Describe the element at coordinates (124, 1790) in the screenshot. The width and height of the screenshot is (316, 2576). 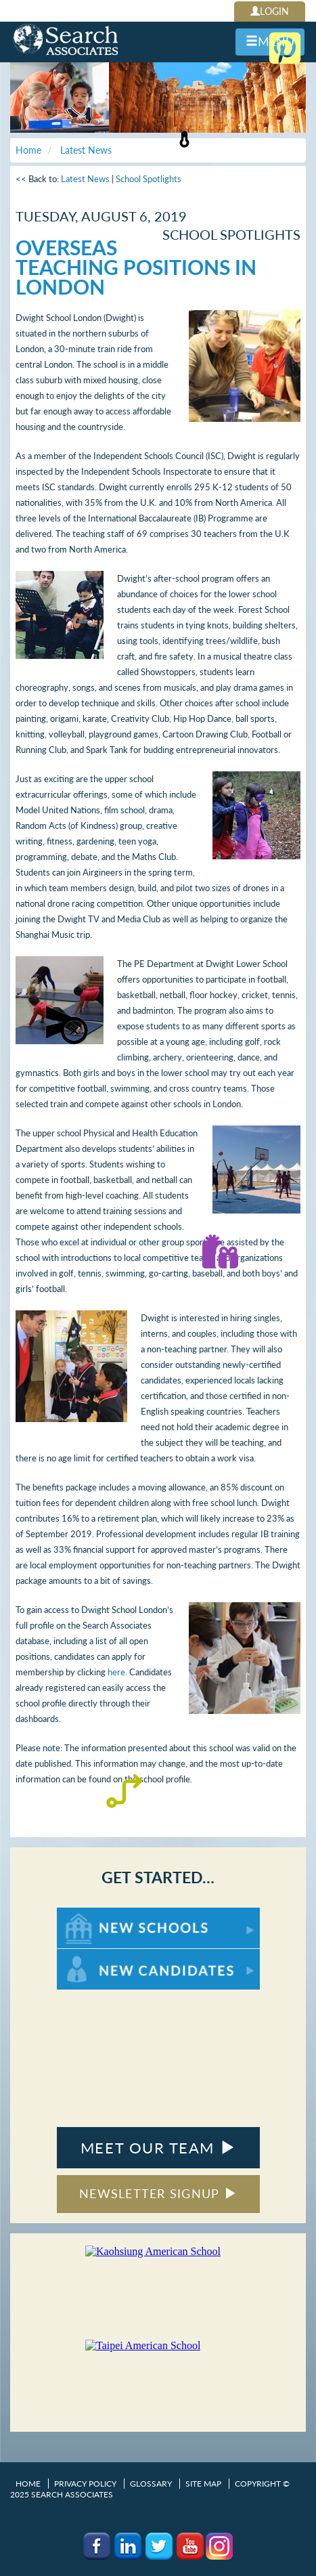
I see `follow a guided path or tutorial` at that location.